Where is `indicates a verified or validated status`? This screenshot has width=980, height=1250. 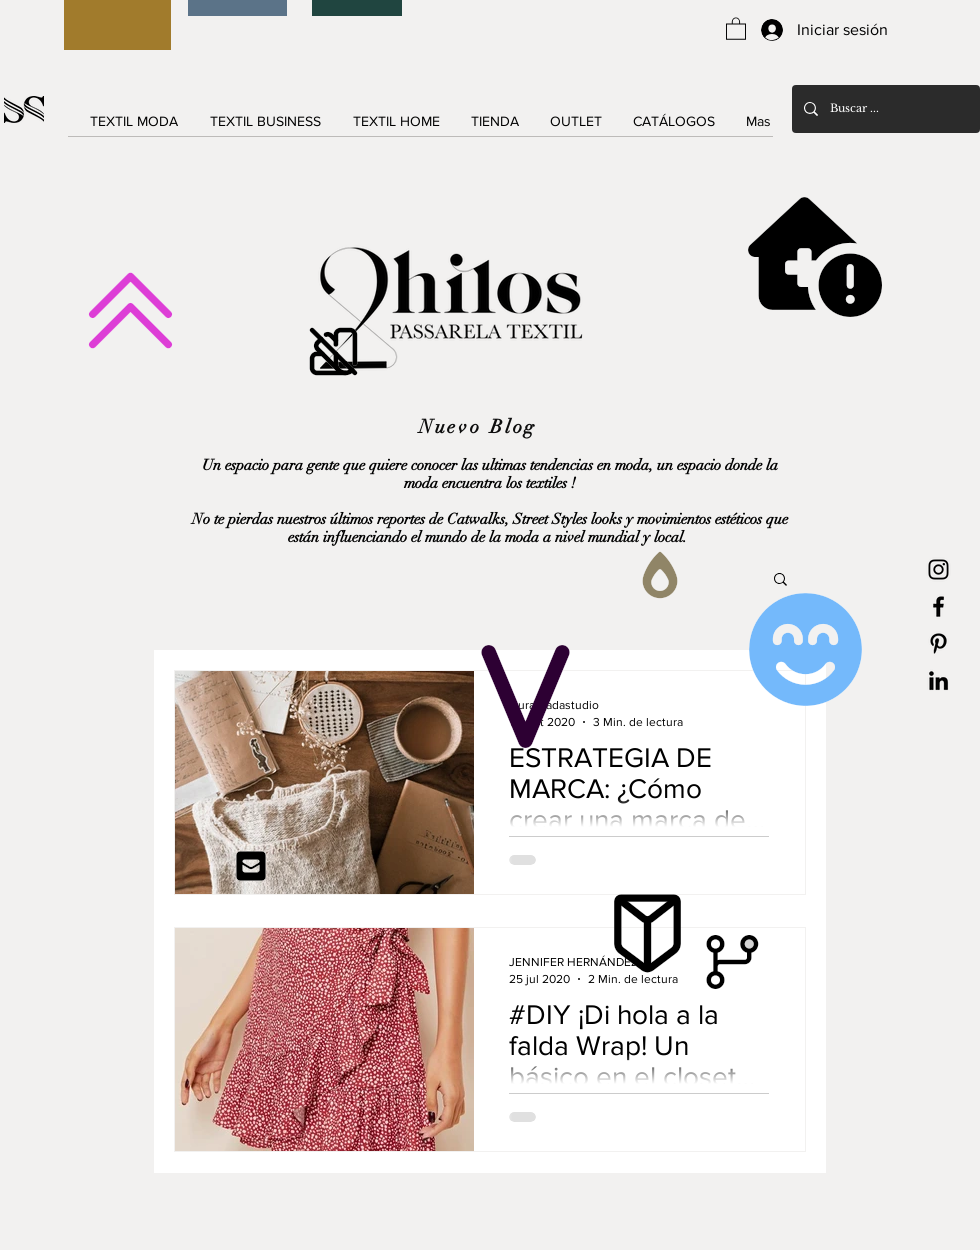
indicates a verified or validated status is located at coordinates (525, 696).